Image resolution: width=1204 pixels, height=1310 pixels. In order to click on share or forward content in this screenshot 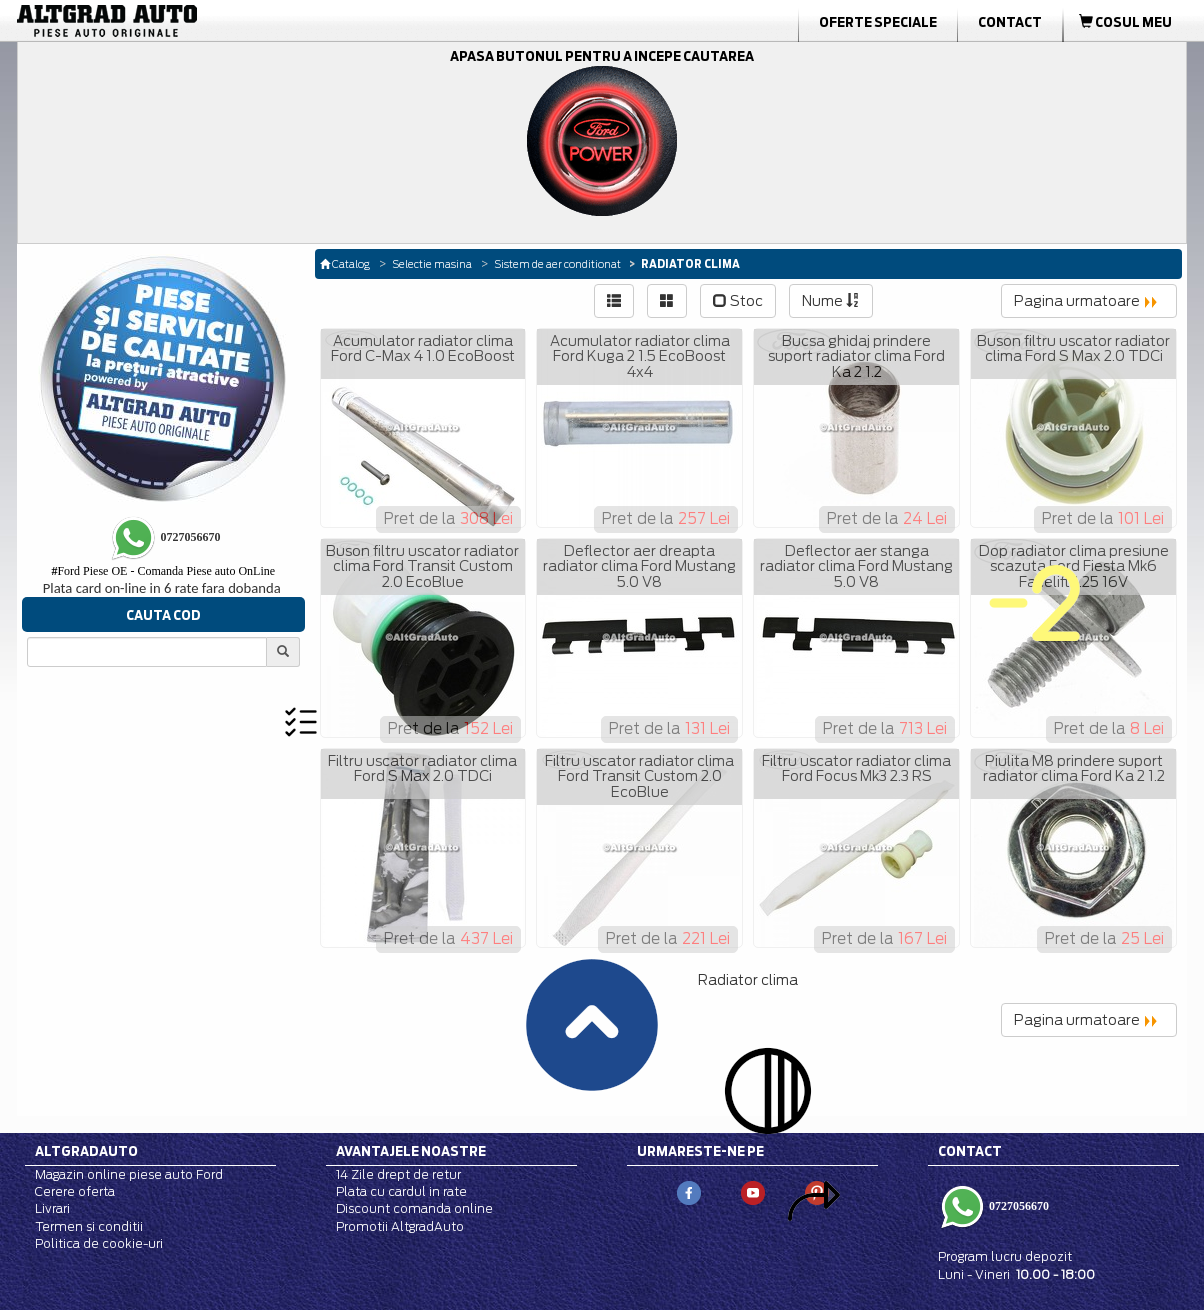, I will do `click(814, 1201)`.